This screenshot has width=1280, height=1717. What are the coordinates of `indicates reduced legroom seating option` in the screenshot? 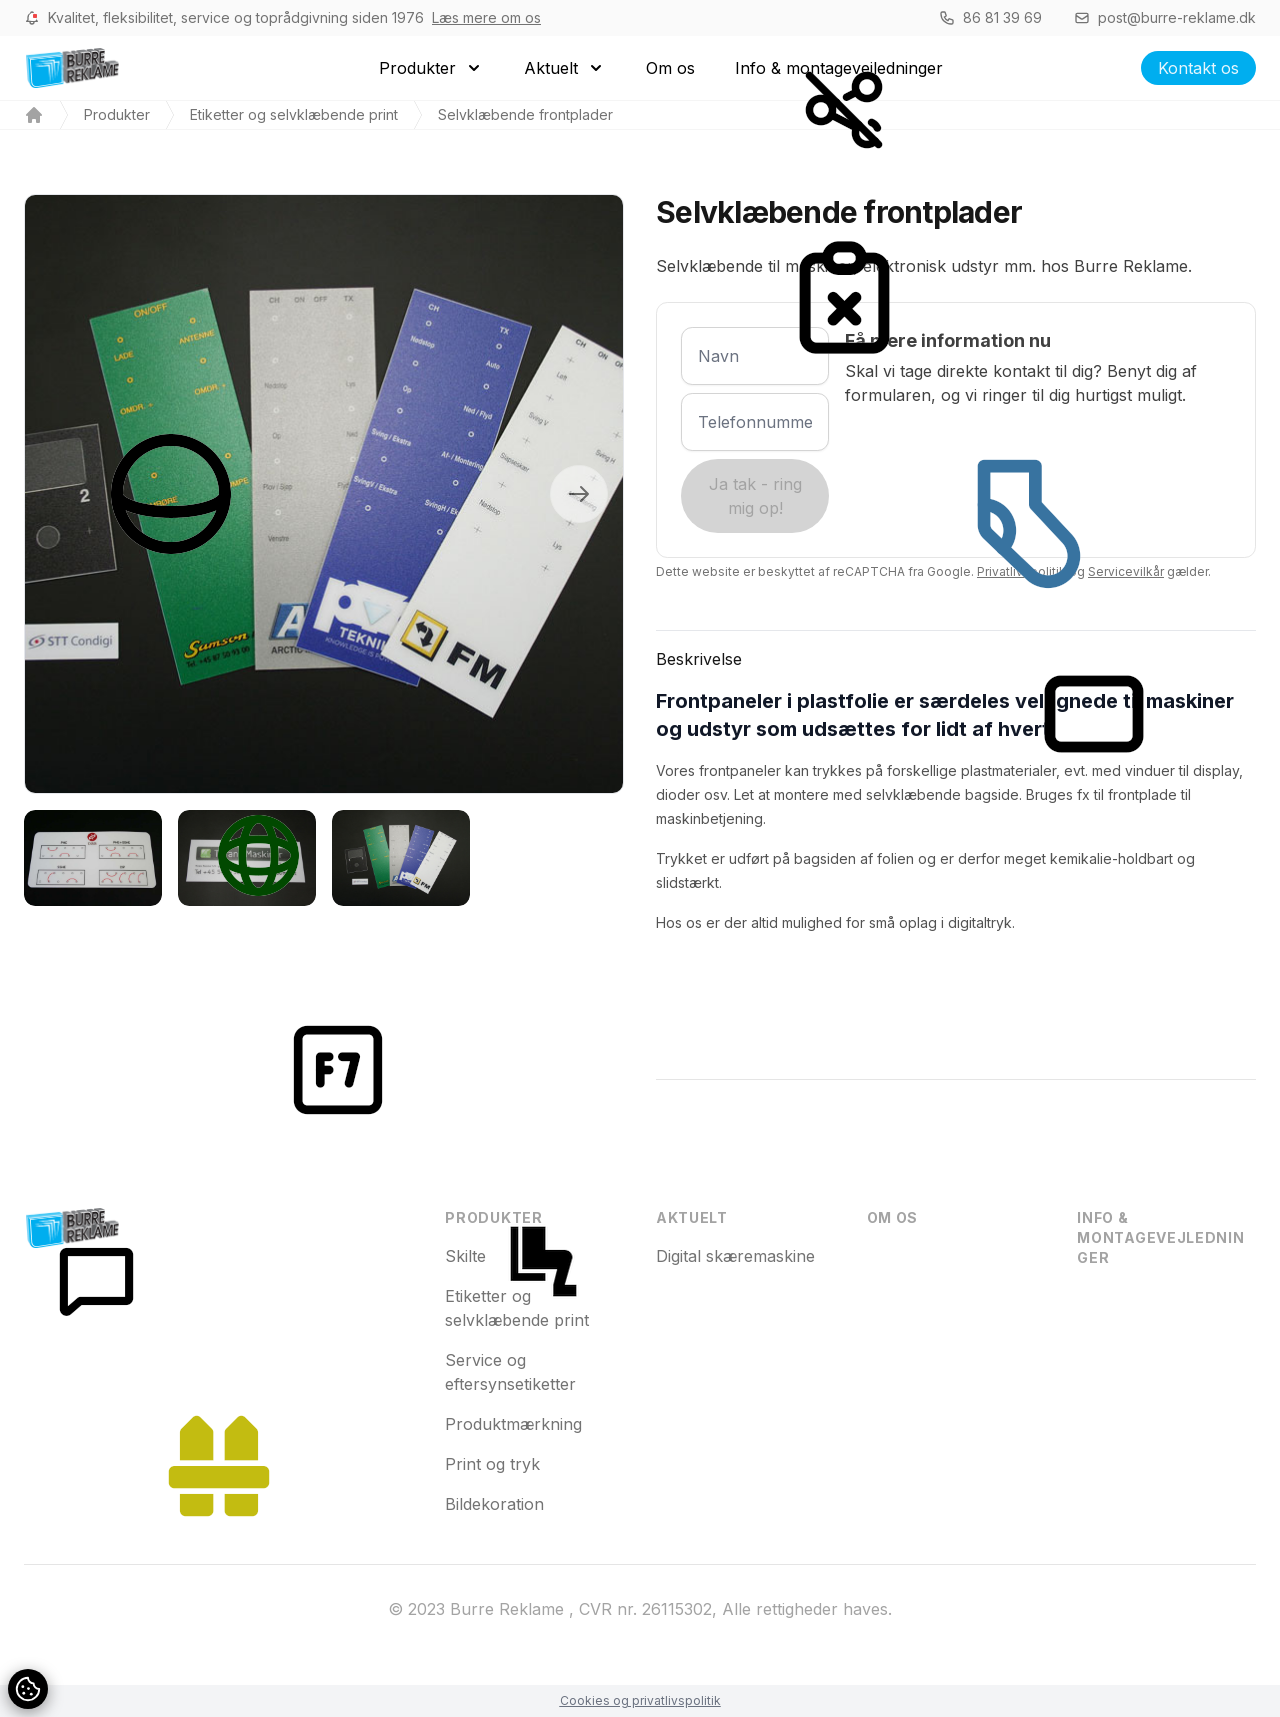 It's located at (545, 1261).